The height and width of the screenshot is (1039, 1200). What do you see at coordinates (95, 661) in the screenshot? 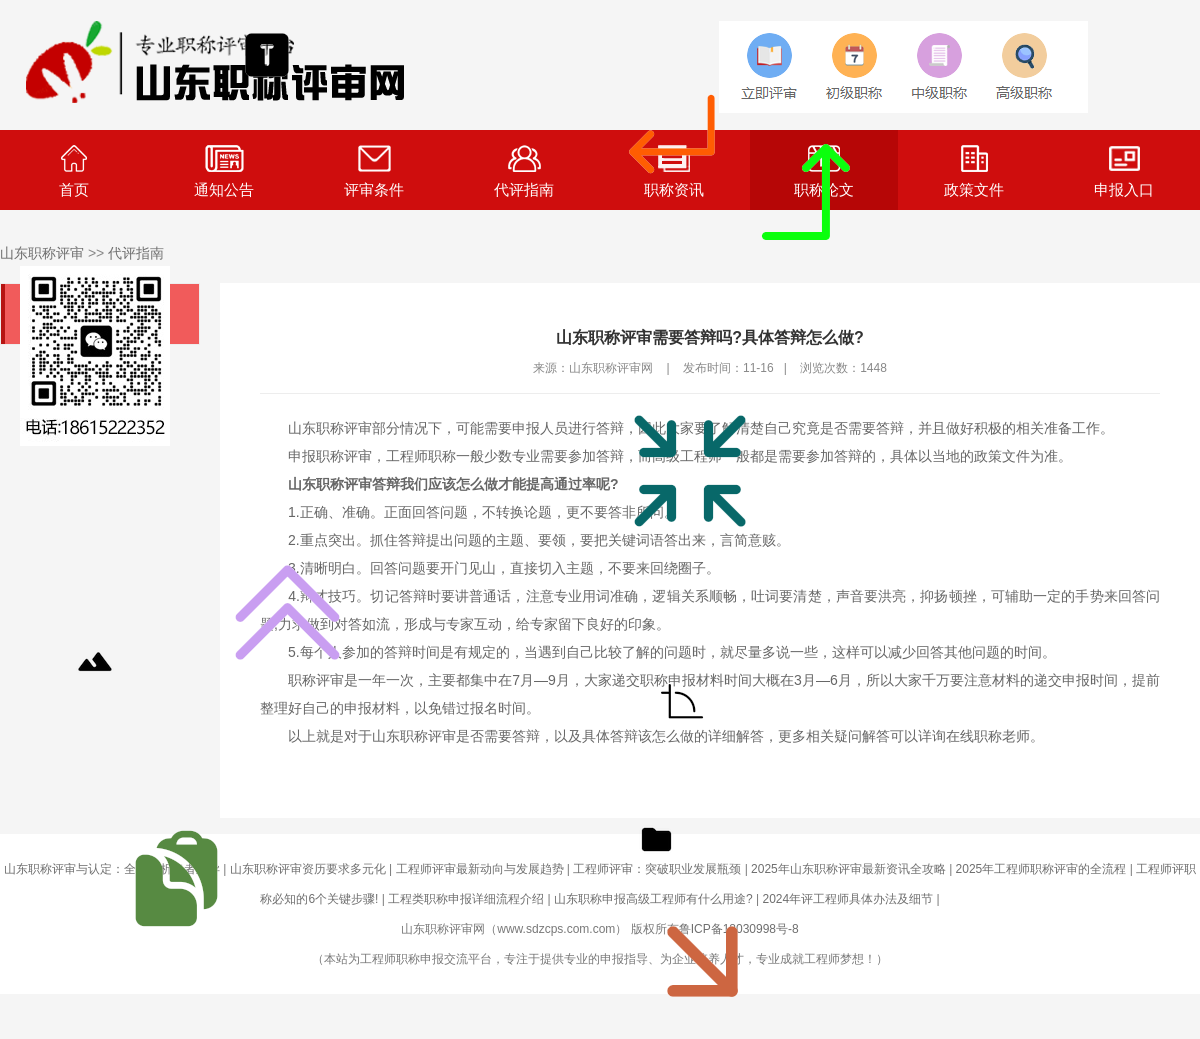
I see `view terrain or topographic map layer` at bounding box center [95, 661].